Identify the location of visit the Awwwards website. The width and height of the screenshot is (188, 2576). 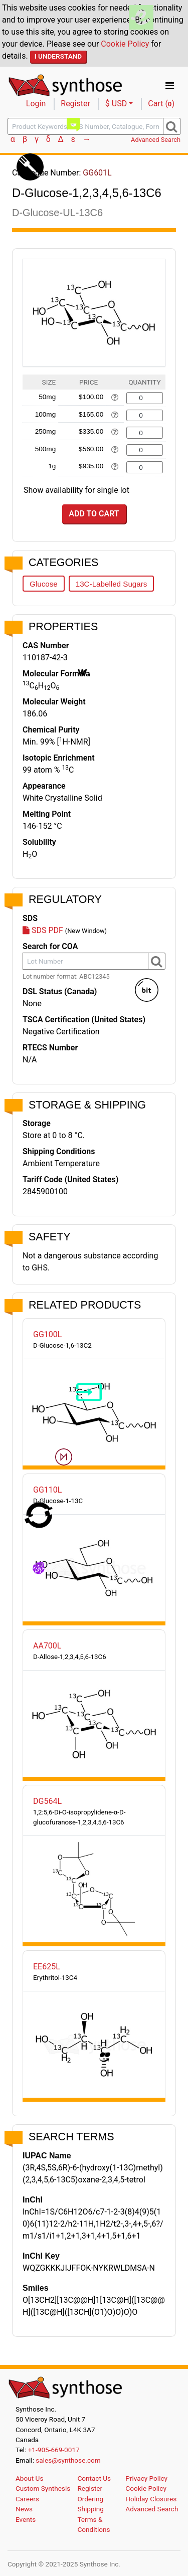
(84, 672).